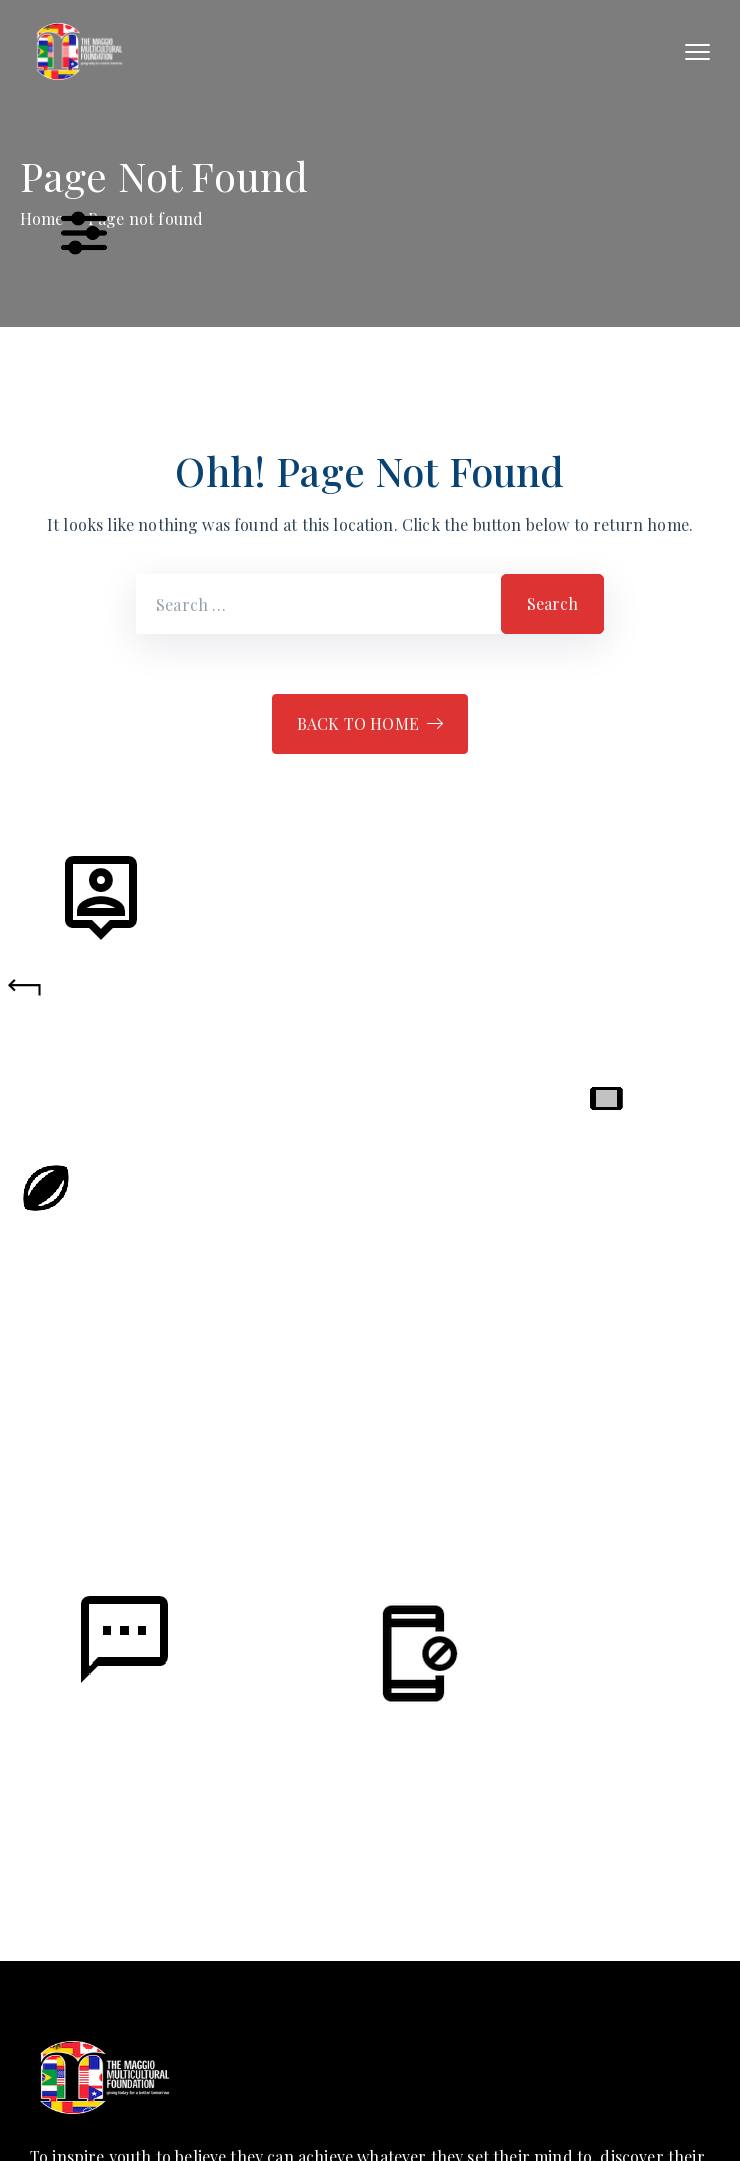 The height and width of the screenshot is (2161, 740). I want to click on view a person's location on the map, so click(101, 896).